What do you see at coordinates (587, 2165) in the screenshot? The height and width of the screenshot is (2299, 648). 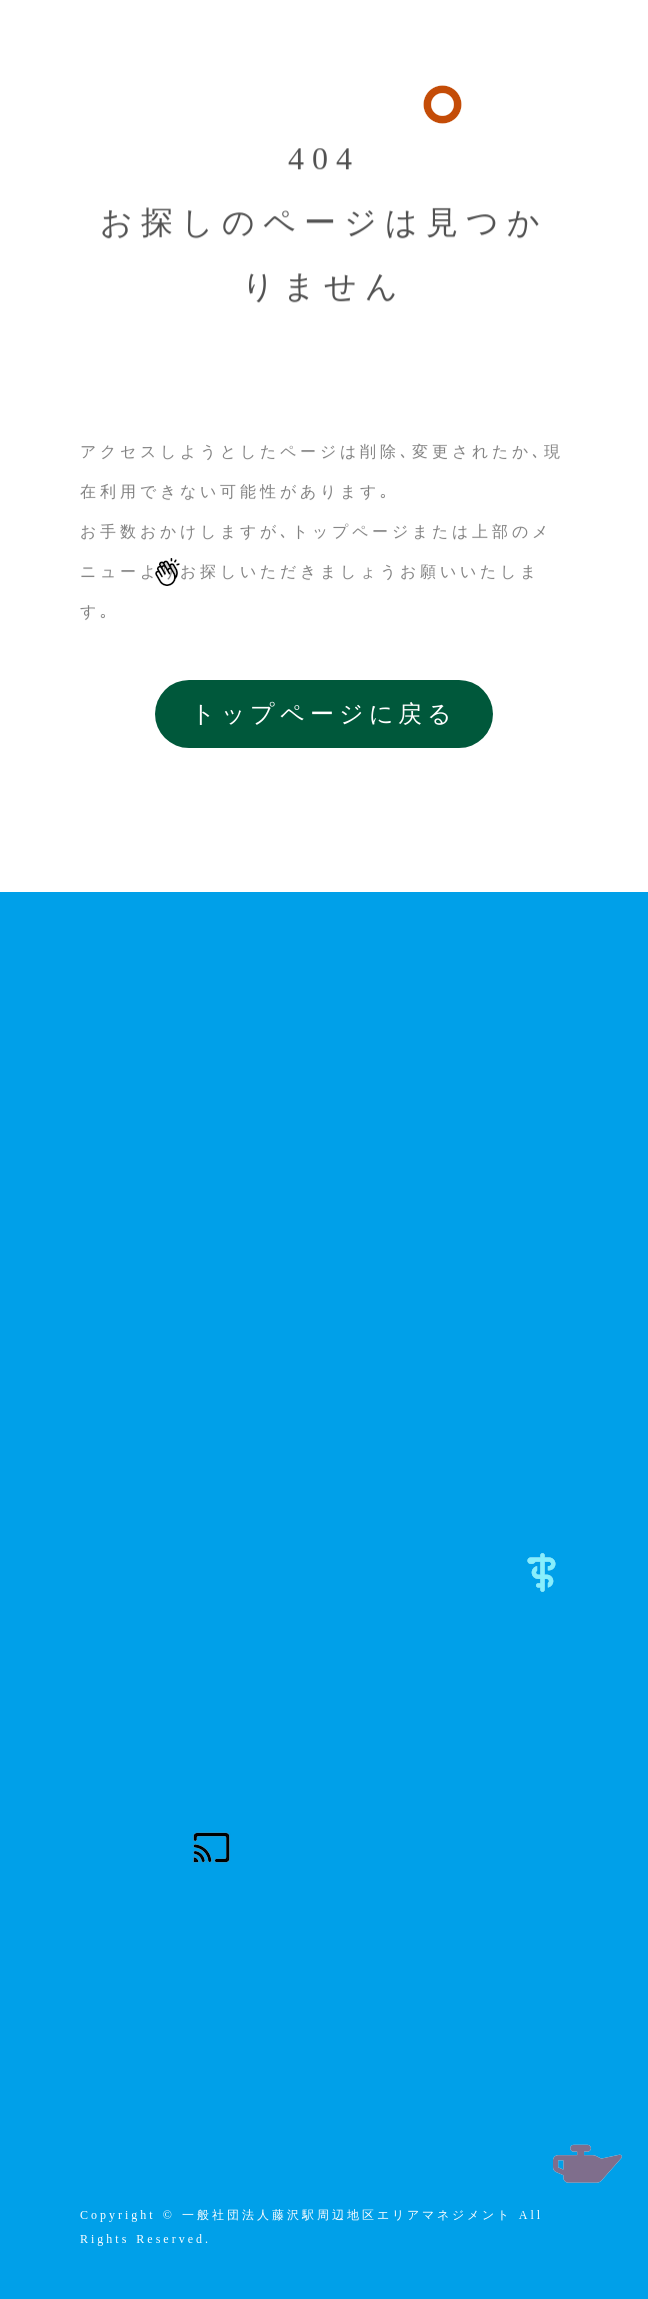 I see `access maintenance or service settings` at bounding box center [587, 2165].